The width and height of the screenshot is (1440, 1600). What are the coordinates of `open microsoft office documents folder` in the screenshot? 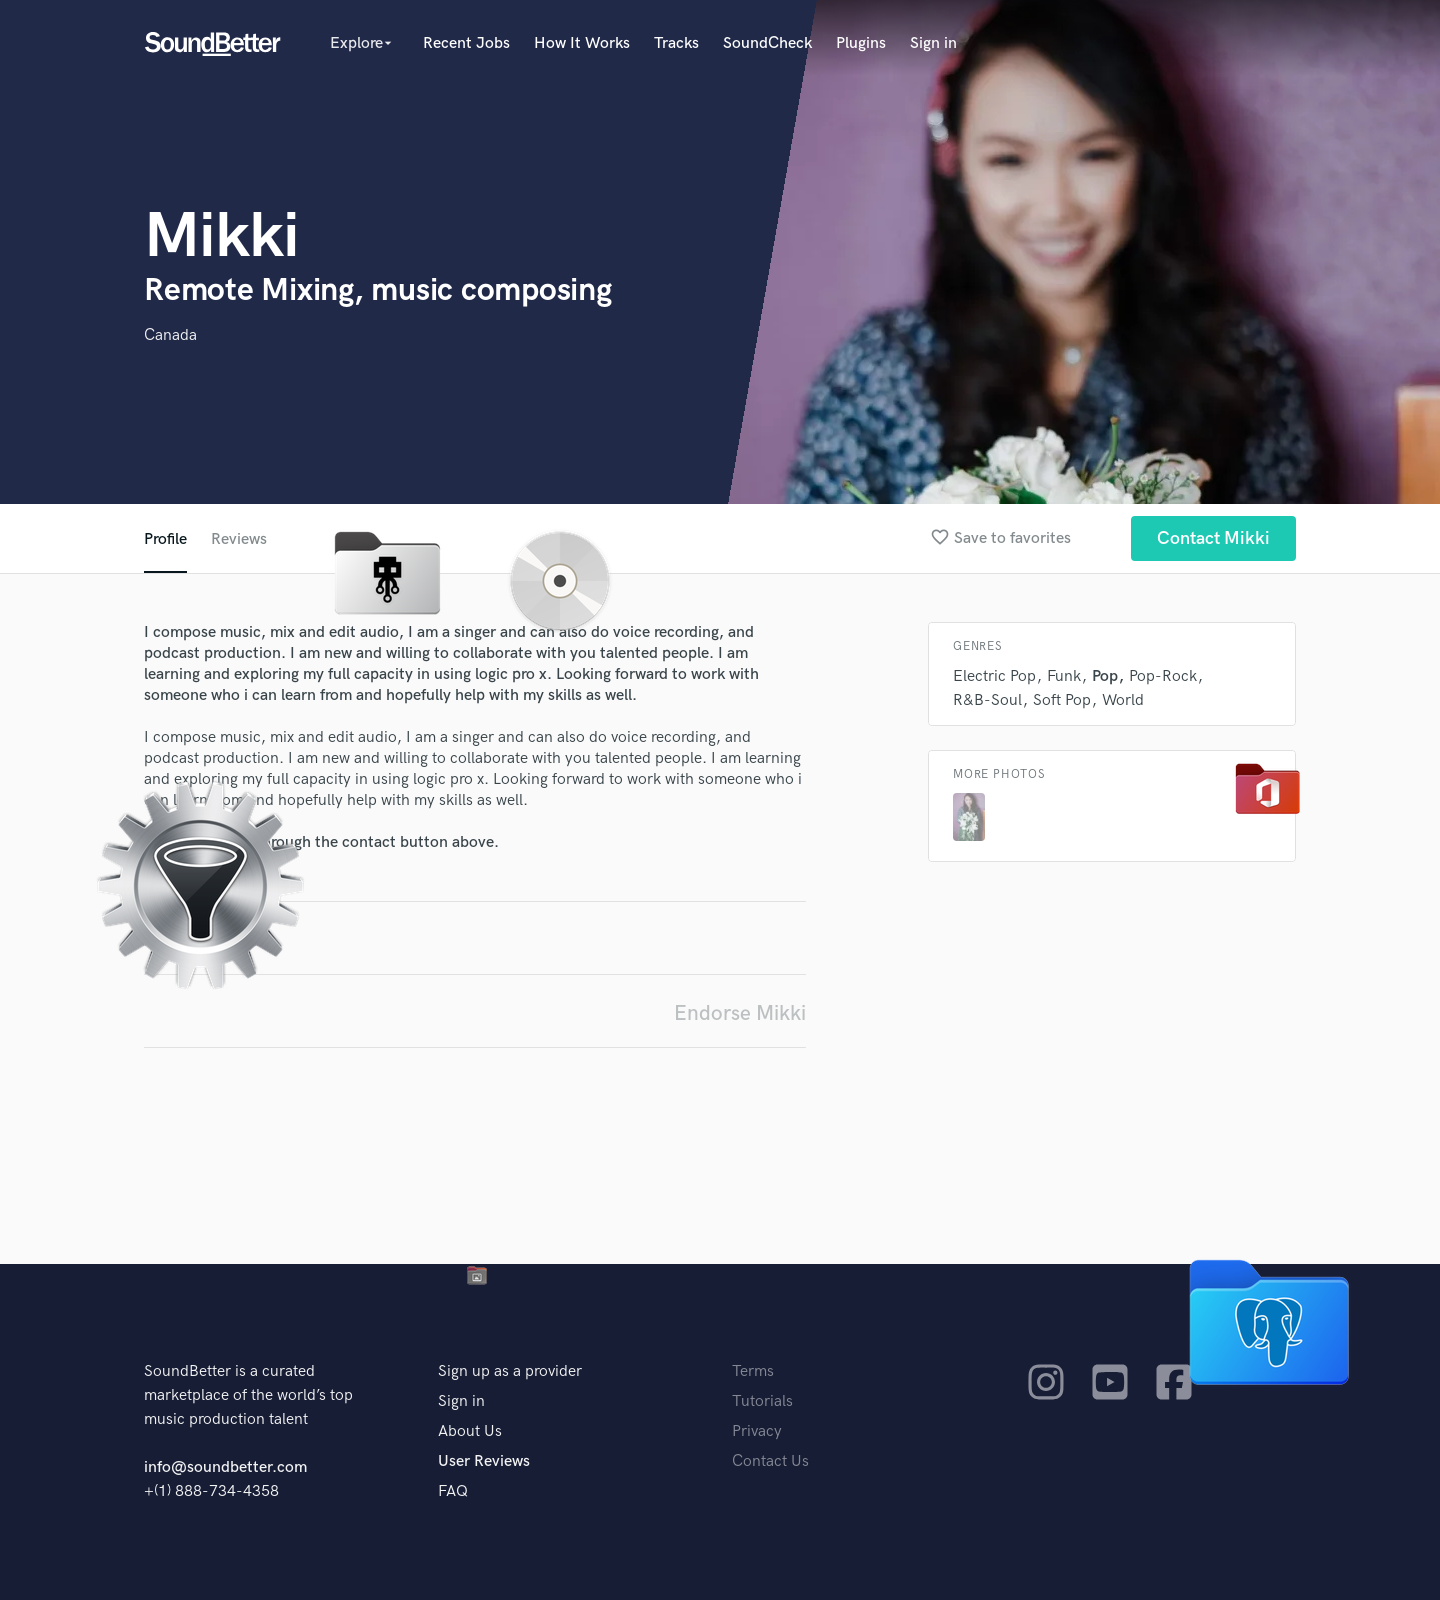 It's located at (1267, 790).